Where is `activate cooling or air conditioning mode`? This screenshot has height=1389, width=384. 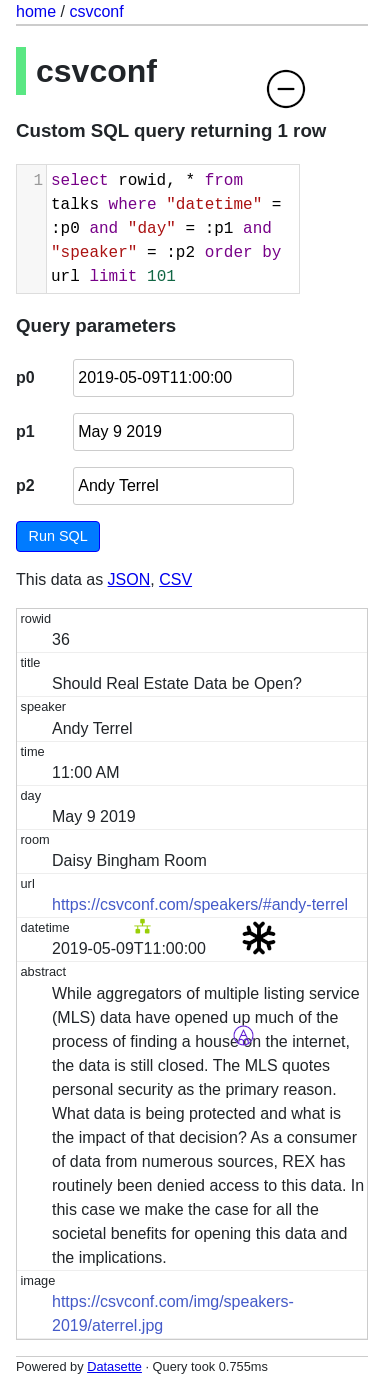 activate cooling or air conditioning mode is located at coordinates (259, 938).